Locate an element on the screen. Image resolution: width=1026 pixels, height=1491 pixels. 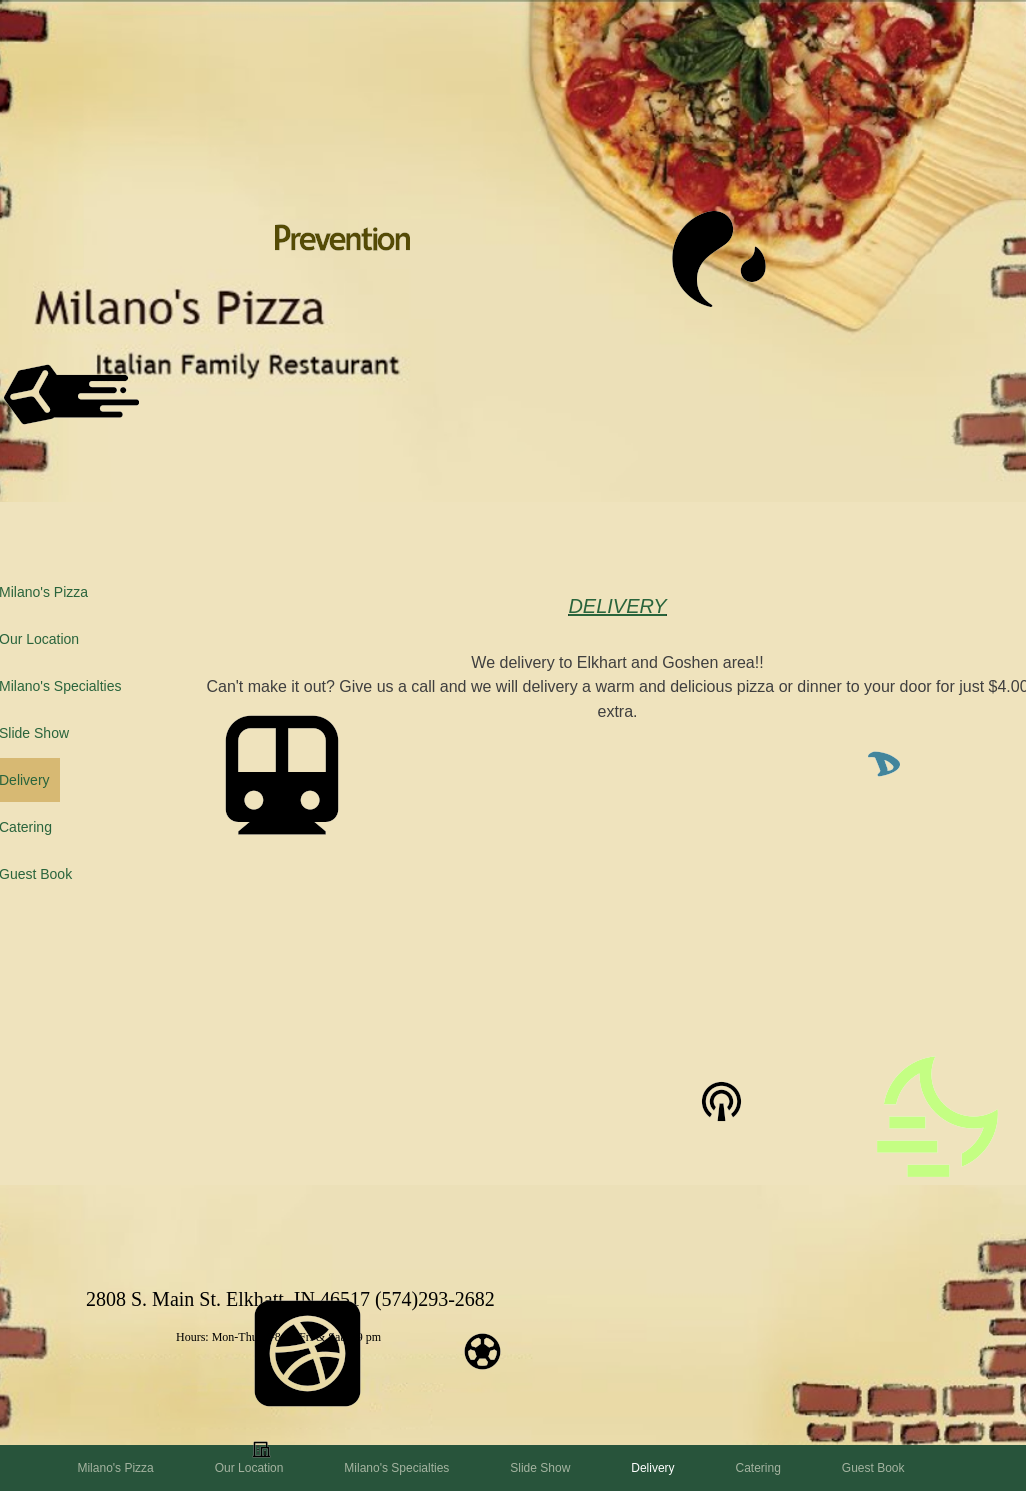
prevention magazine brand logo is located at coordinates (342, 237).